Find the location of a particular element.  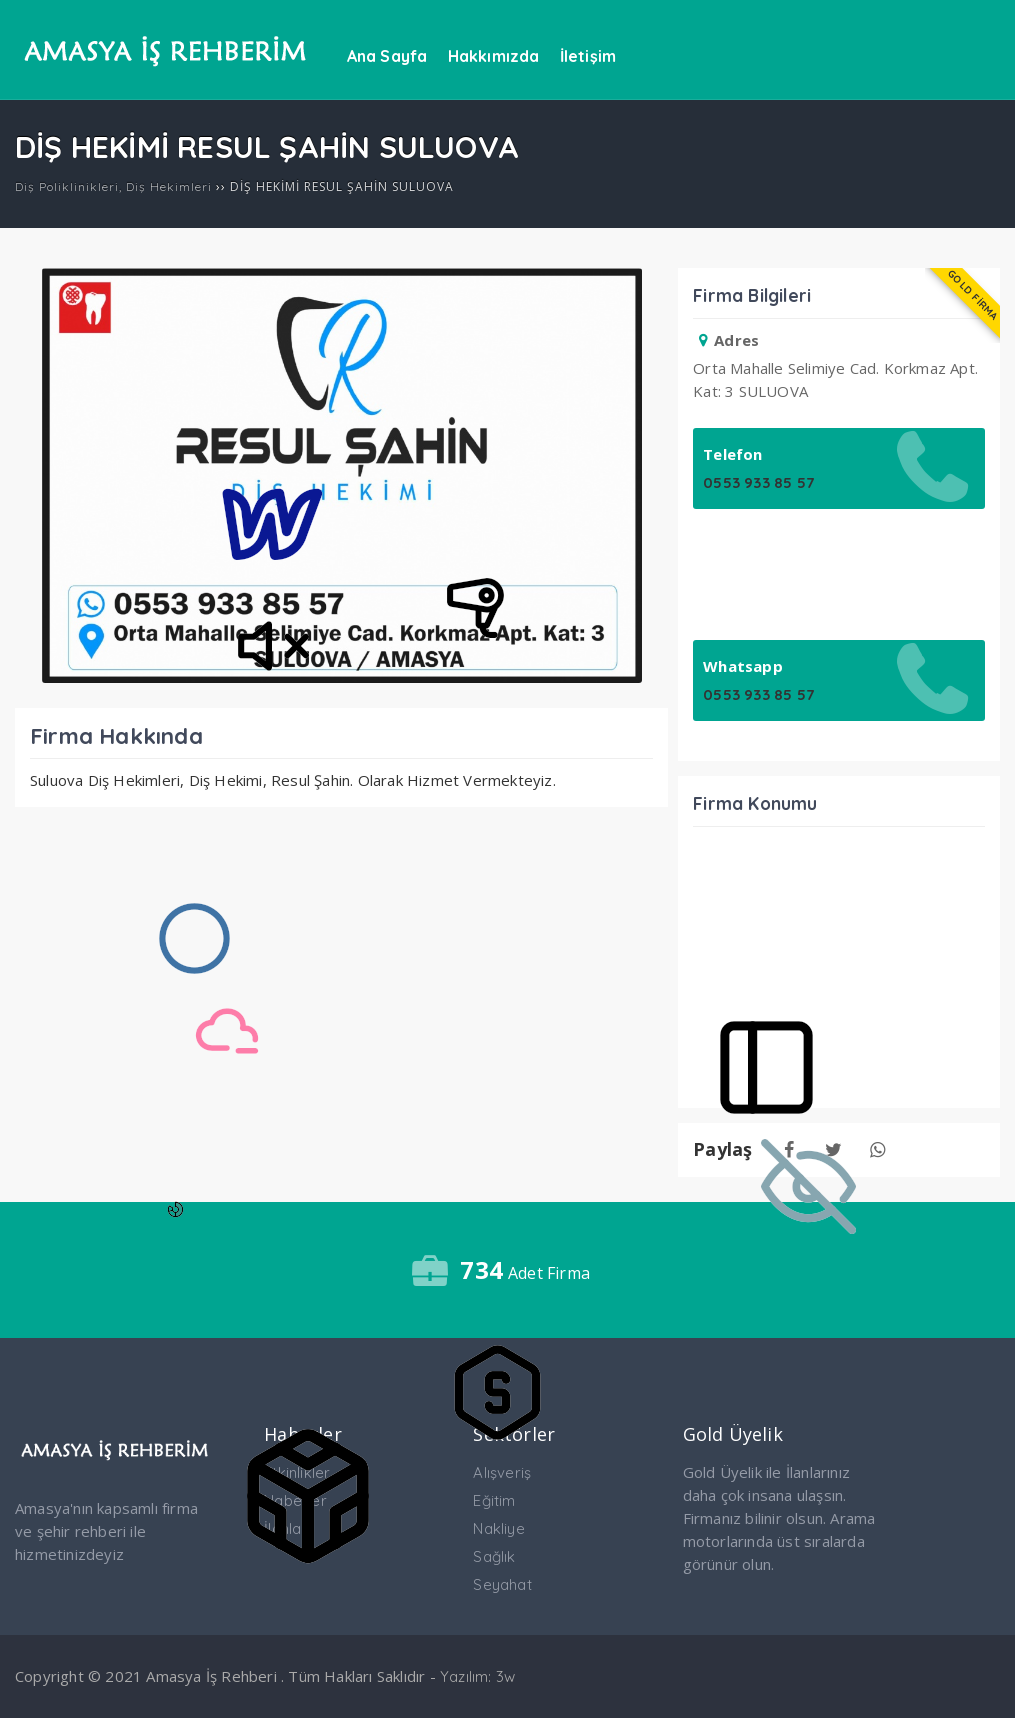

view analytics breakdown is located at coordinates (175, 1209).